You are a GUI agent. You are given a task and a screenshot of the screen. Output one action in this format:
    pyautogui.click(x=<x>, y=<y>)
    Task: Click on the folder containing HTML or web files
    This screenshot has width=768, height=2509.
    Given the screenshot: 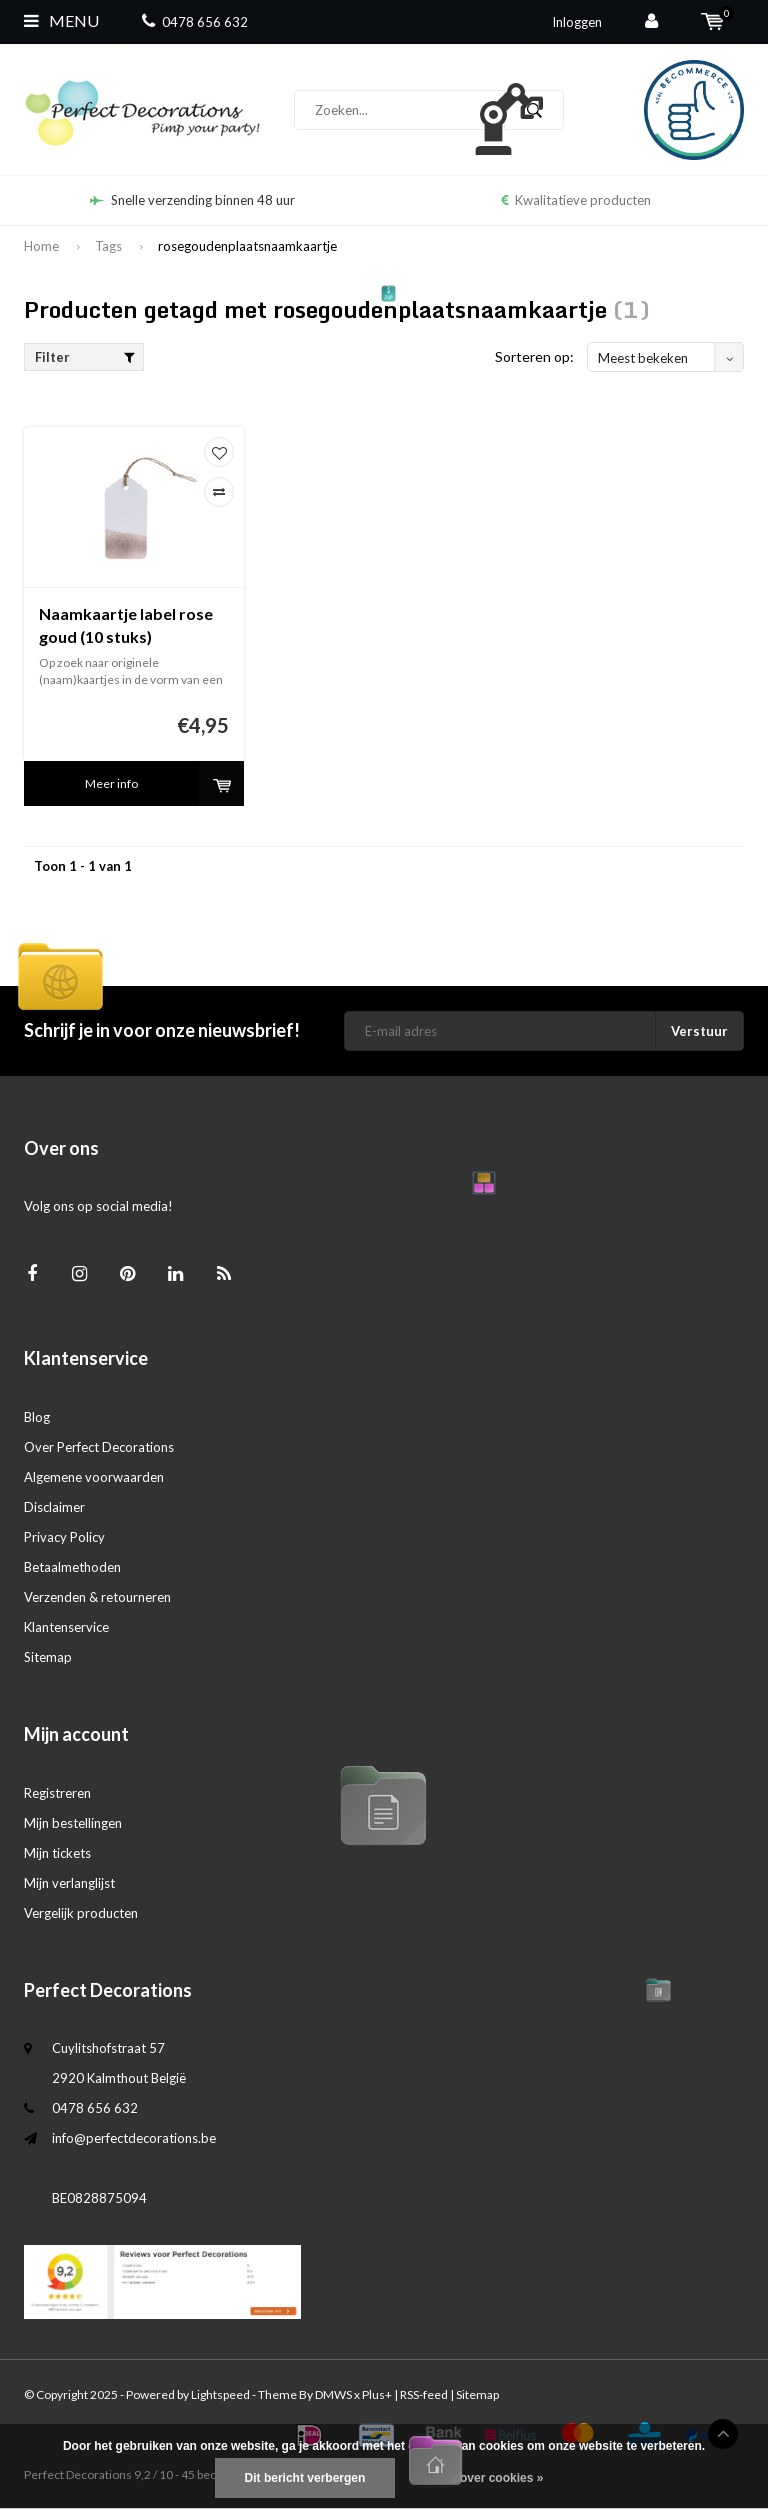 What is the action you would take?
    pyautogui.click(x=60, y=976)
    